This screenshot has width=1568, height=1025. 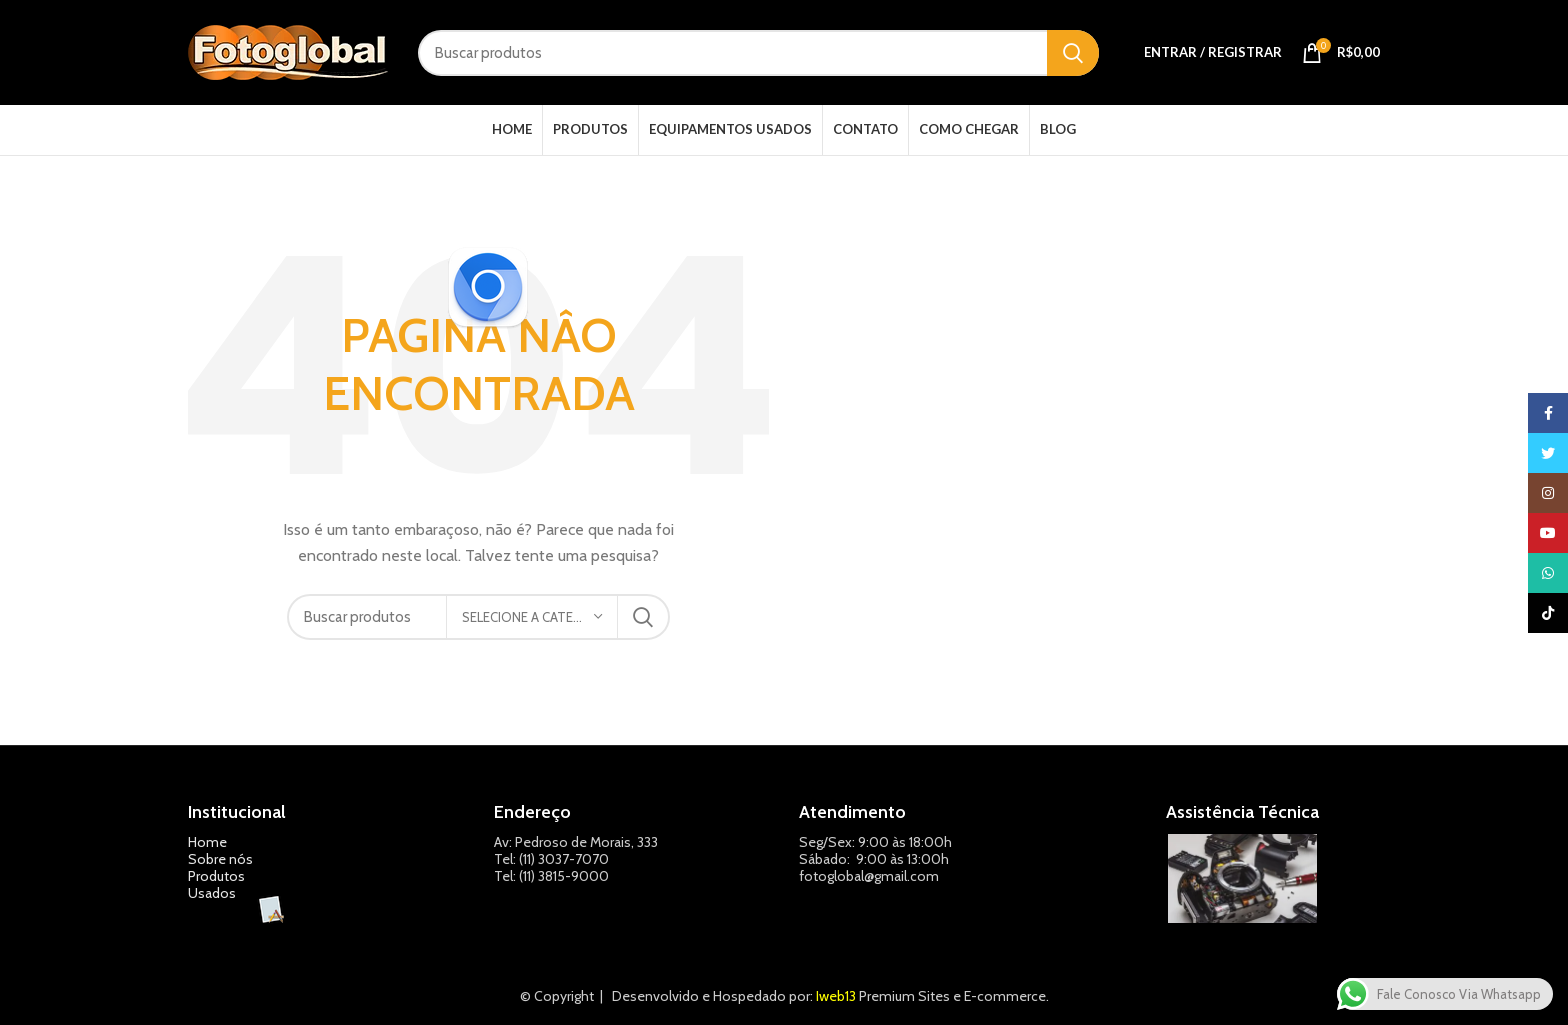 What do you see at coordinates (488, 287) in the screenshot?
I see `open Chromium web browser` at bounding box center [488, 287].